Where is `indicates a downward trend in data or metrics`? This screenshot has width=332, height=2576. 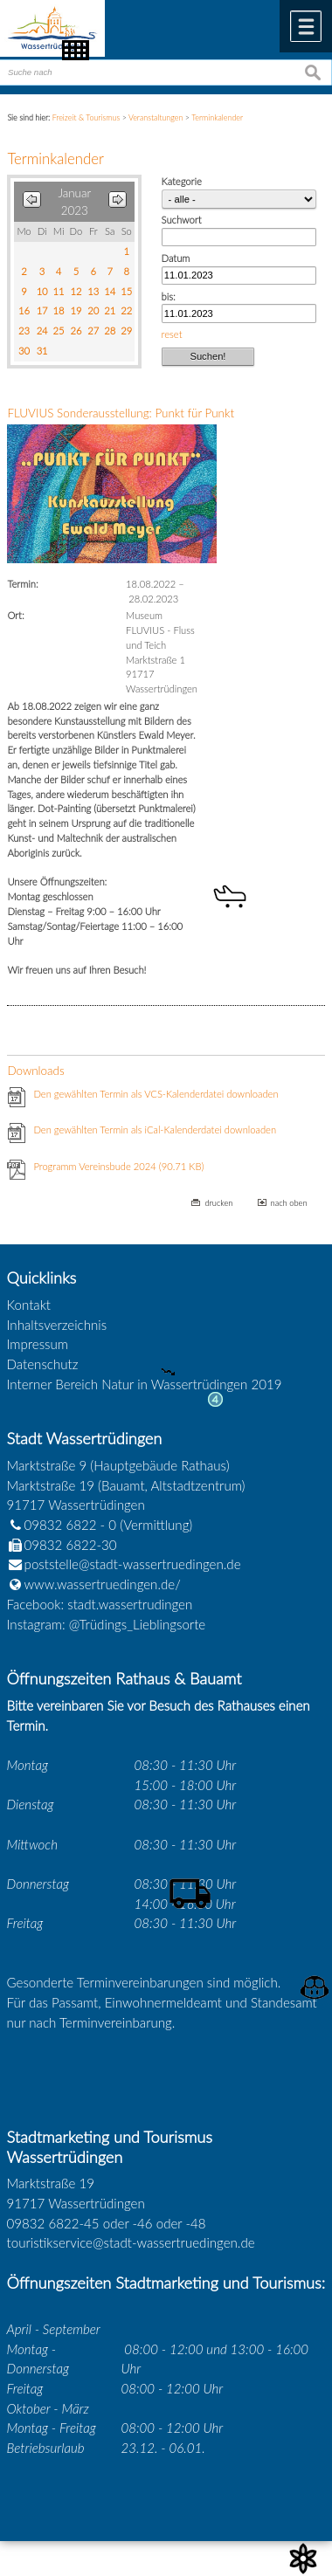 indicates a downward trend in data or metrics is located at coordinates (168, 1372).